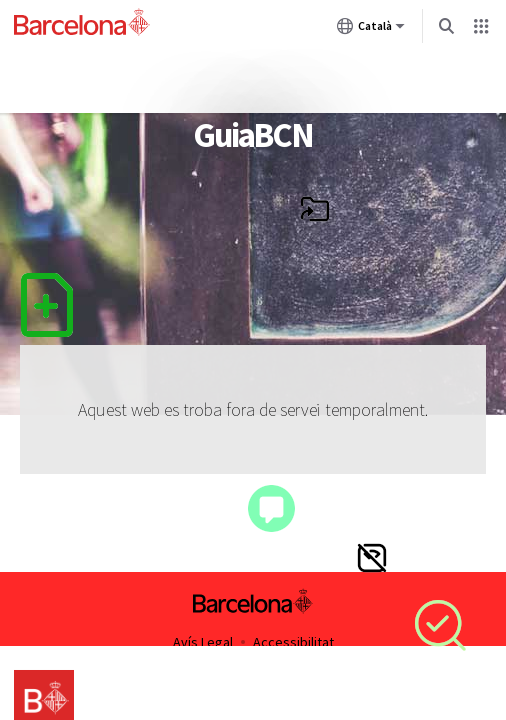 Image resolution: width=506 pixels, height=720 pixels. What do you see at coordinates (315, 209) in the screenshot?
I see `access a linked or shortcut folder` at bounding box center [315, 209].